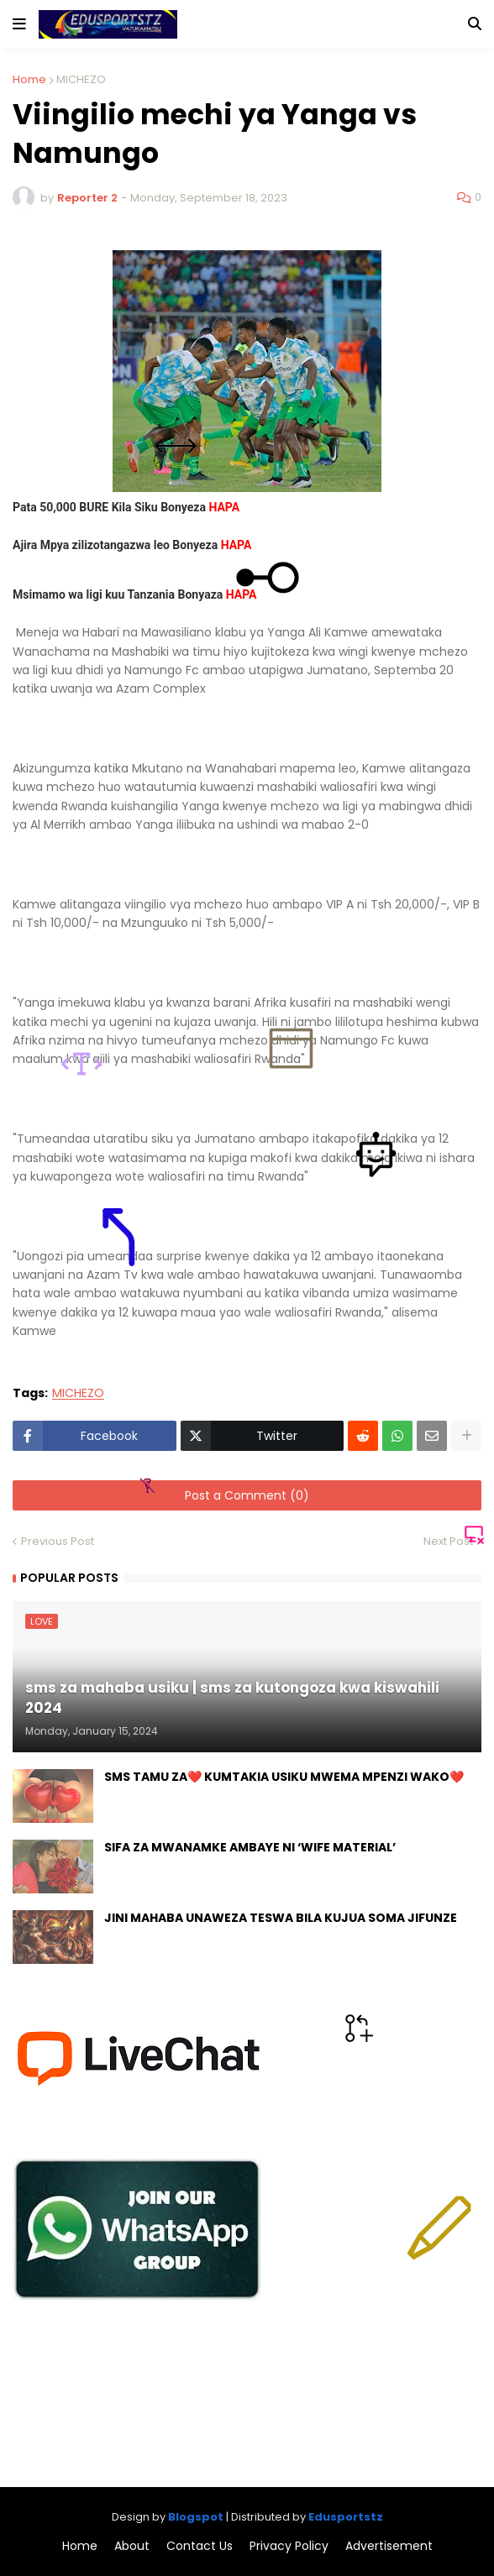 The height and width of the screenshot is (2576, 494). I want to click on represents a function or method parameter, so click(81, 1064).